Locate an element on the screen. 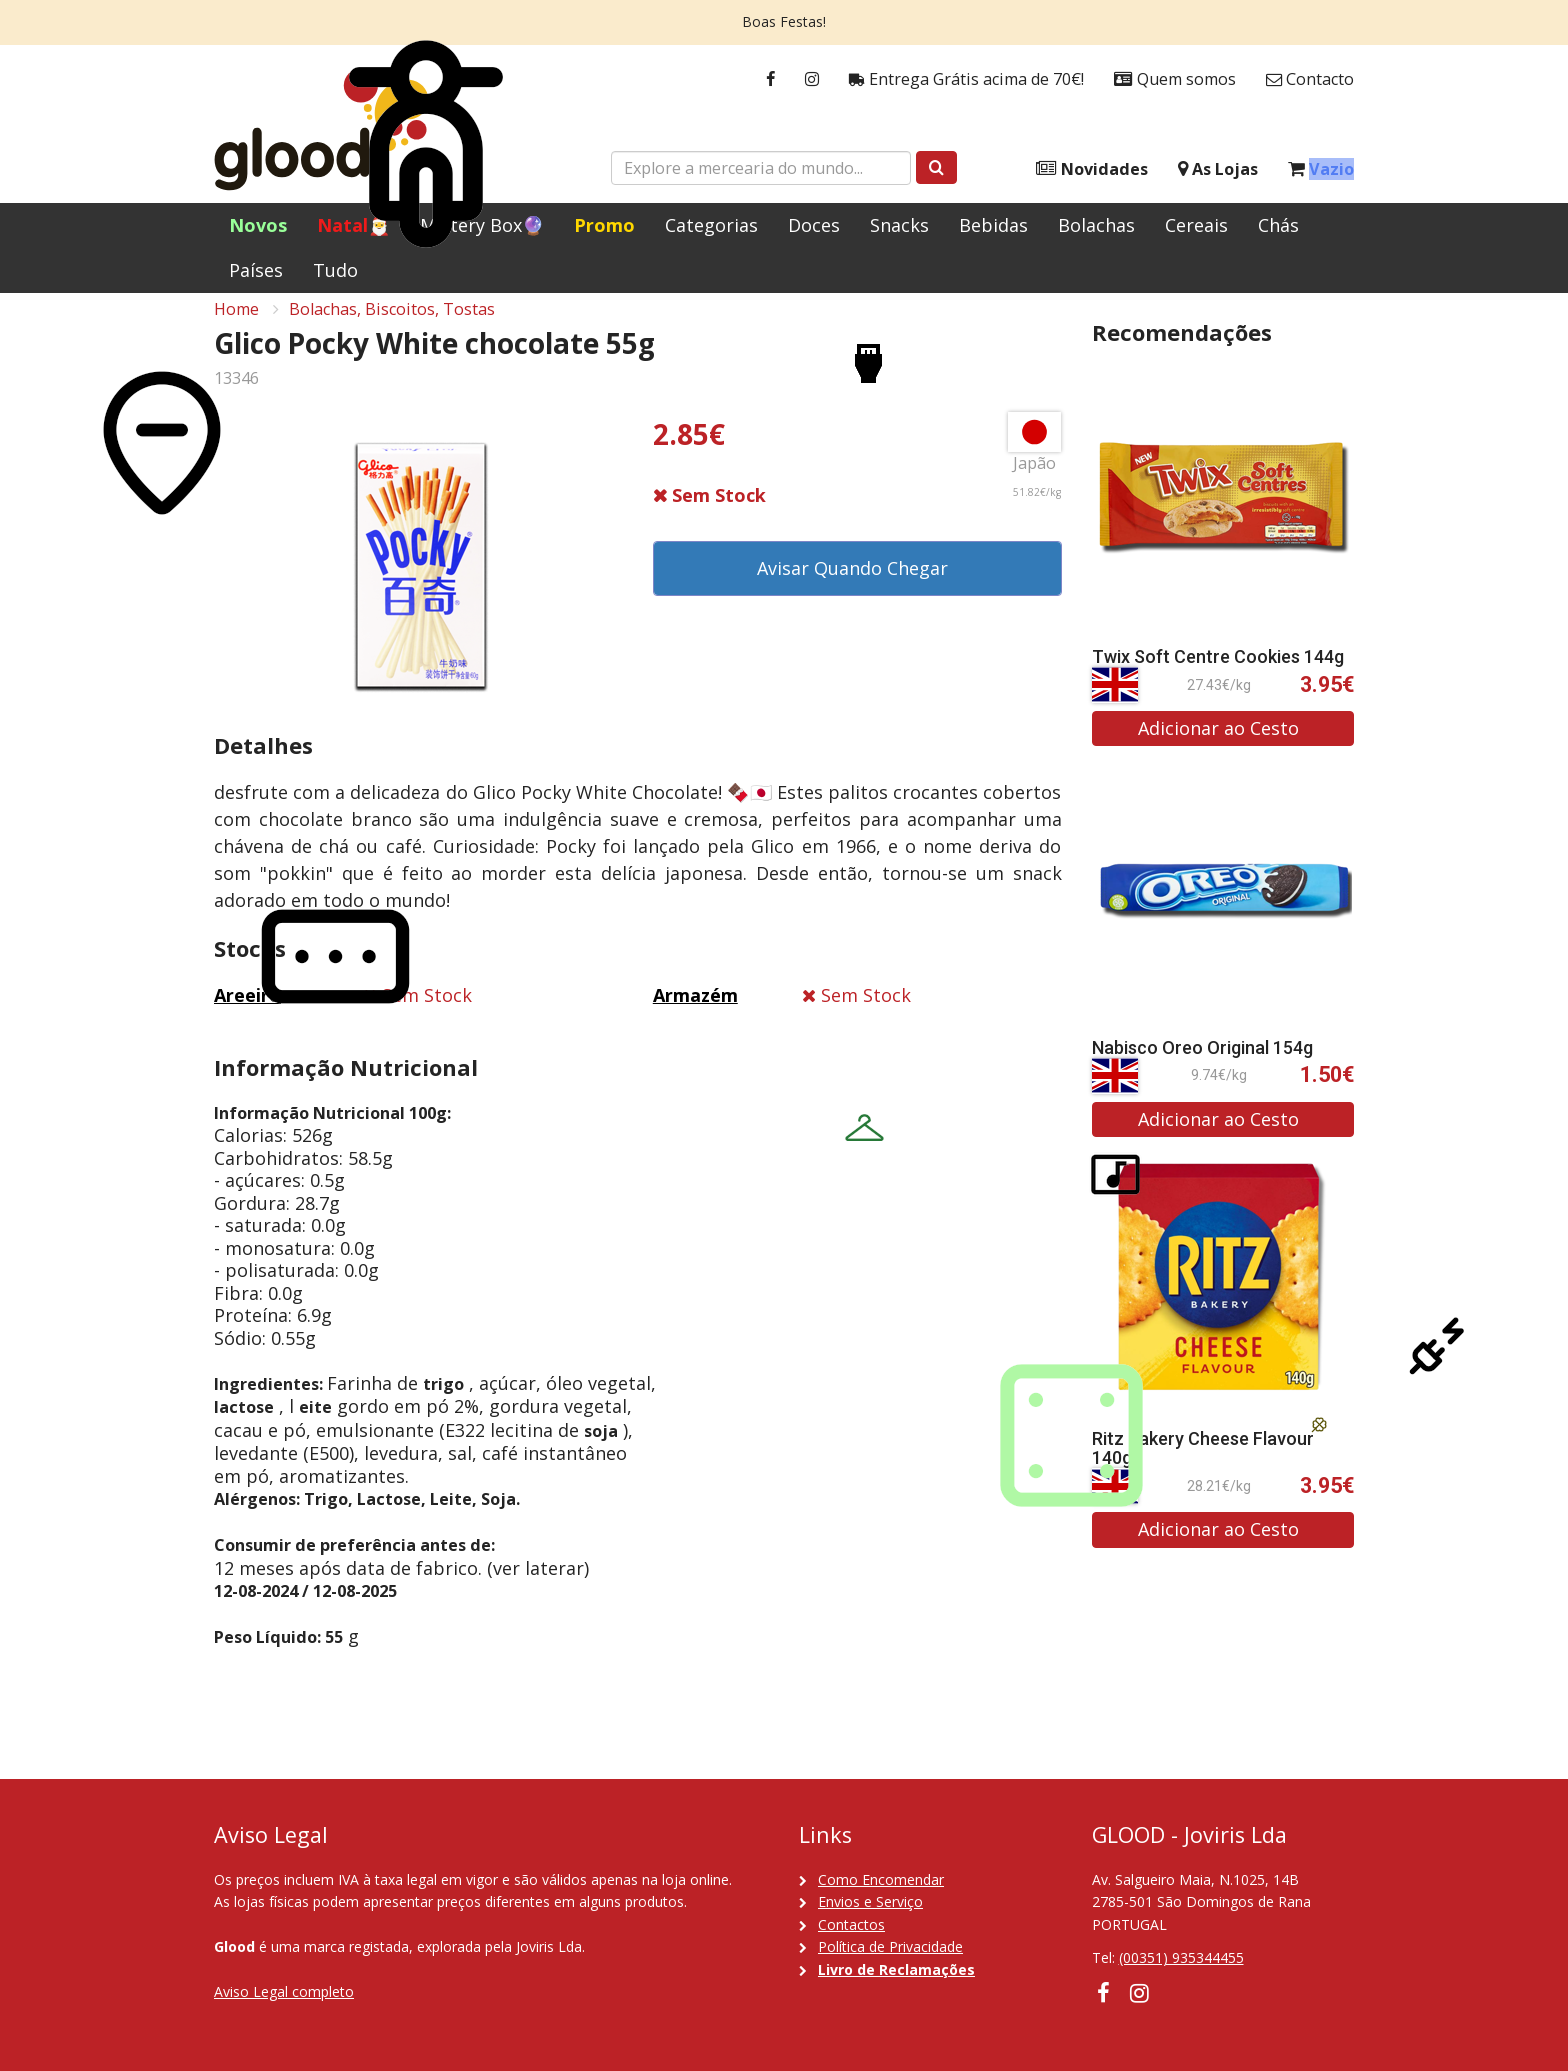 The image size is (1568, 2071). open inspection panel or diagnostic view is located at coordinates (1071, 1435).